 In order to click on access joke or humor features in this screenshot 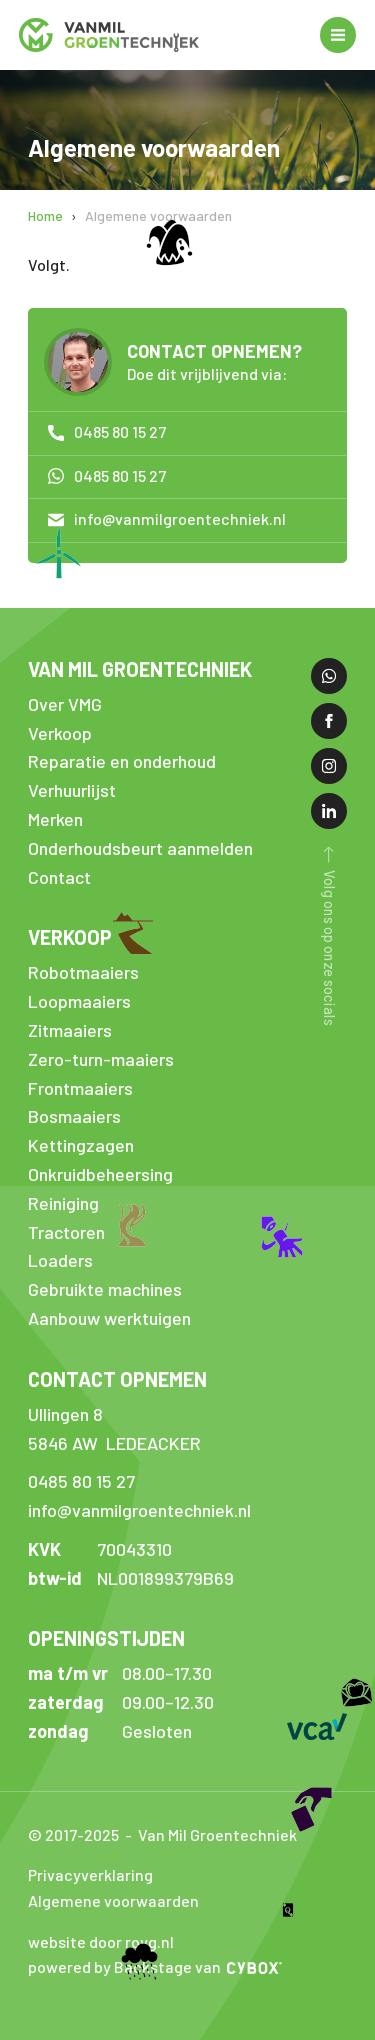, I will do `click(169, 242)`.